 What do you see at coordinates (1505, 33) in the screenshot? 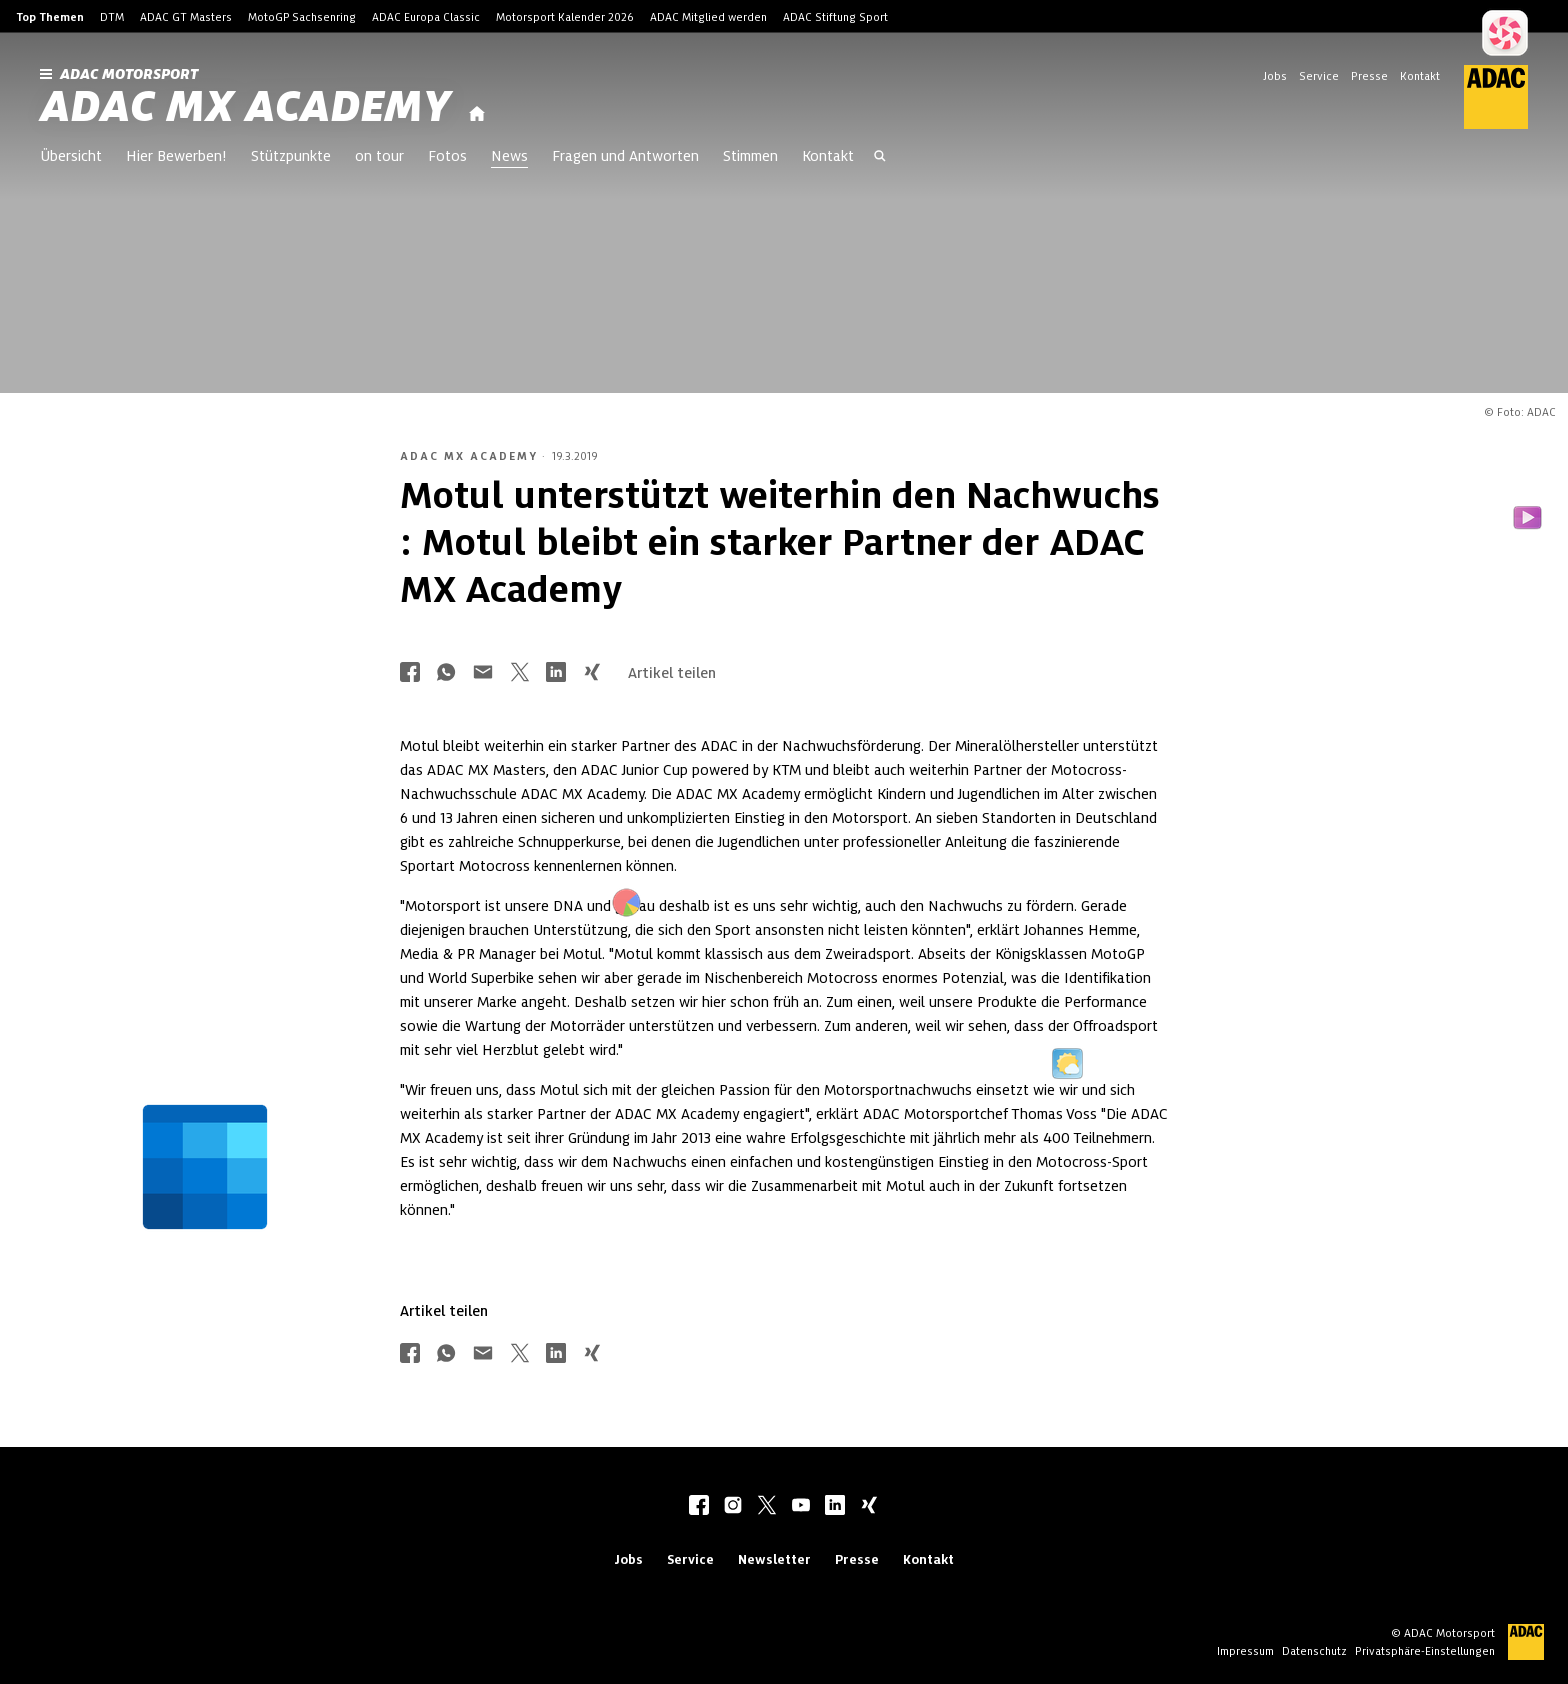
I see `open lollypop music player` at bounding box center [1505, 33].